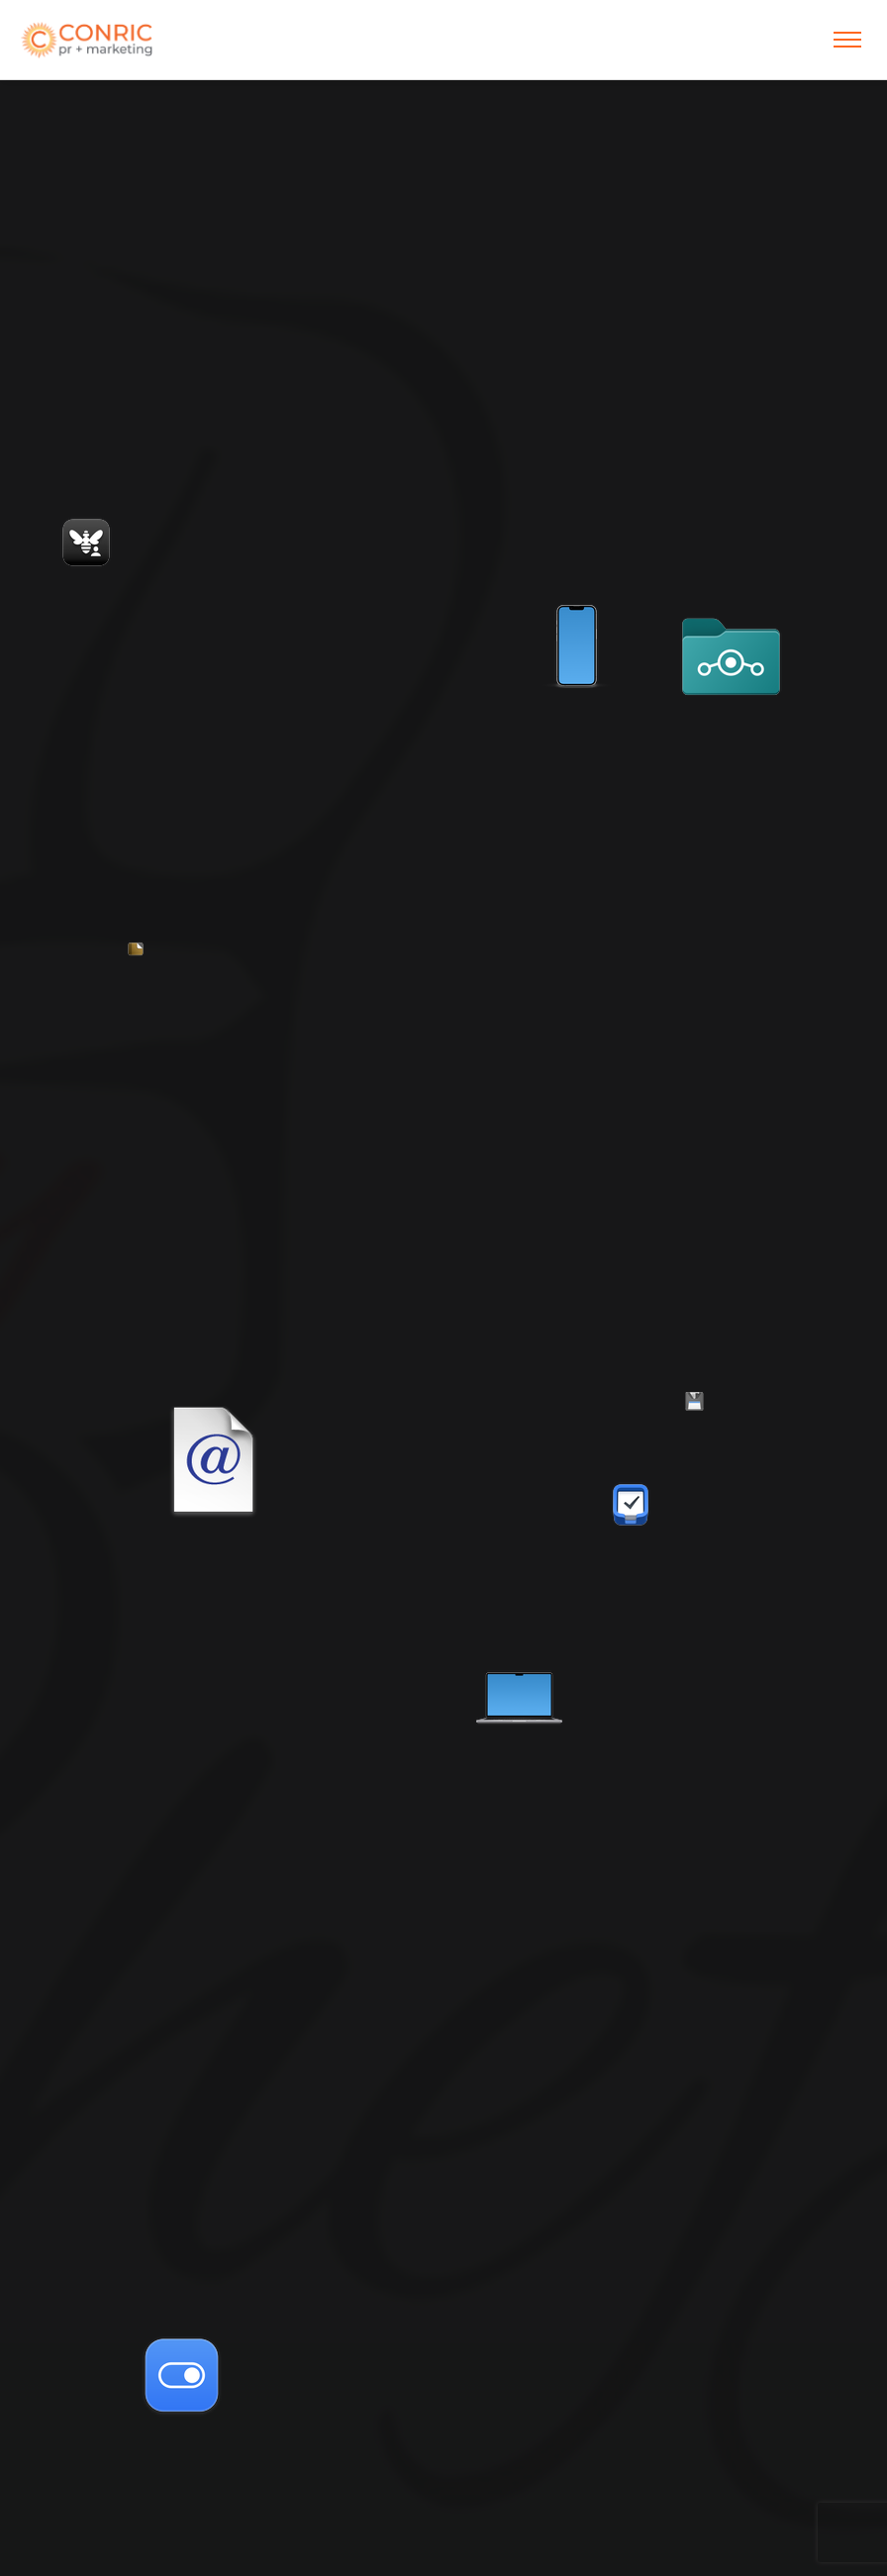  I want to click on open Things 3 task manager app, so click(631, 1505).